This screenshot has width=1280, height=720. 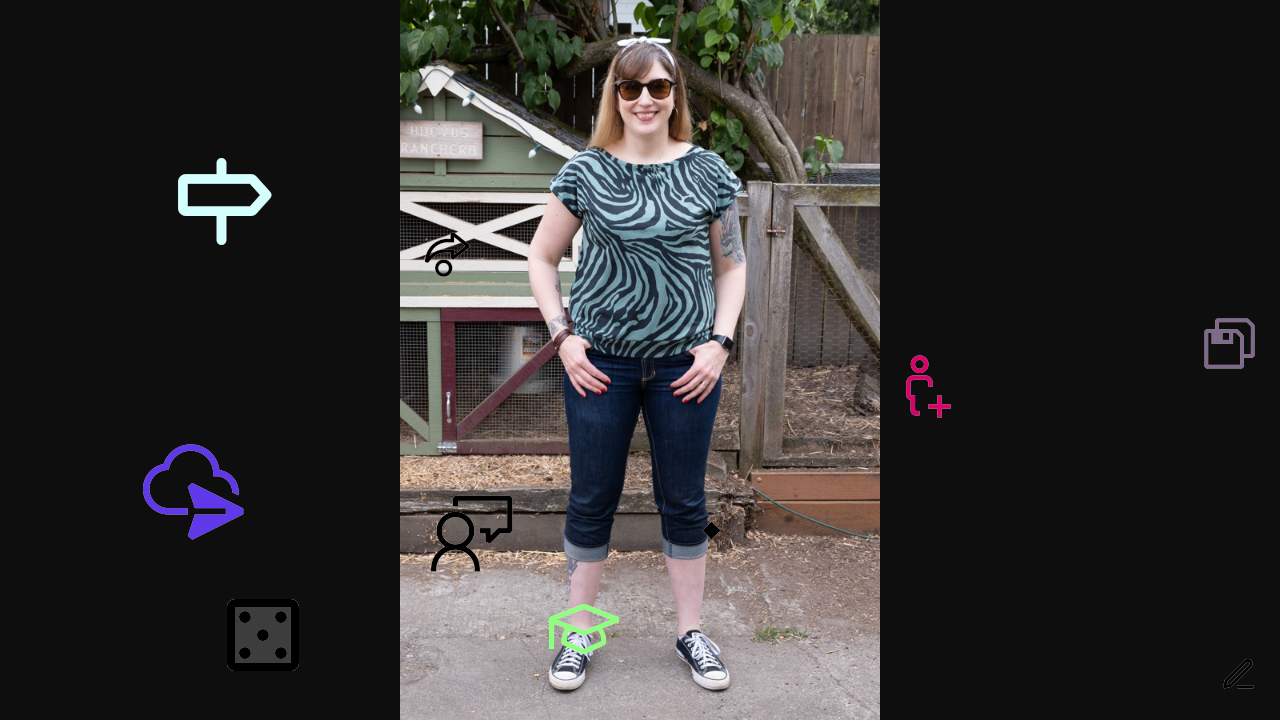 I want to click on start a live share session, so click(x=447, y=254).